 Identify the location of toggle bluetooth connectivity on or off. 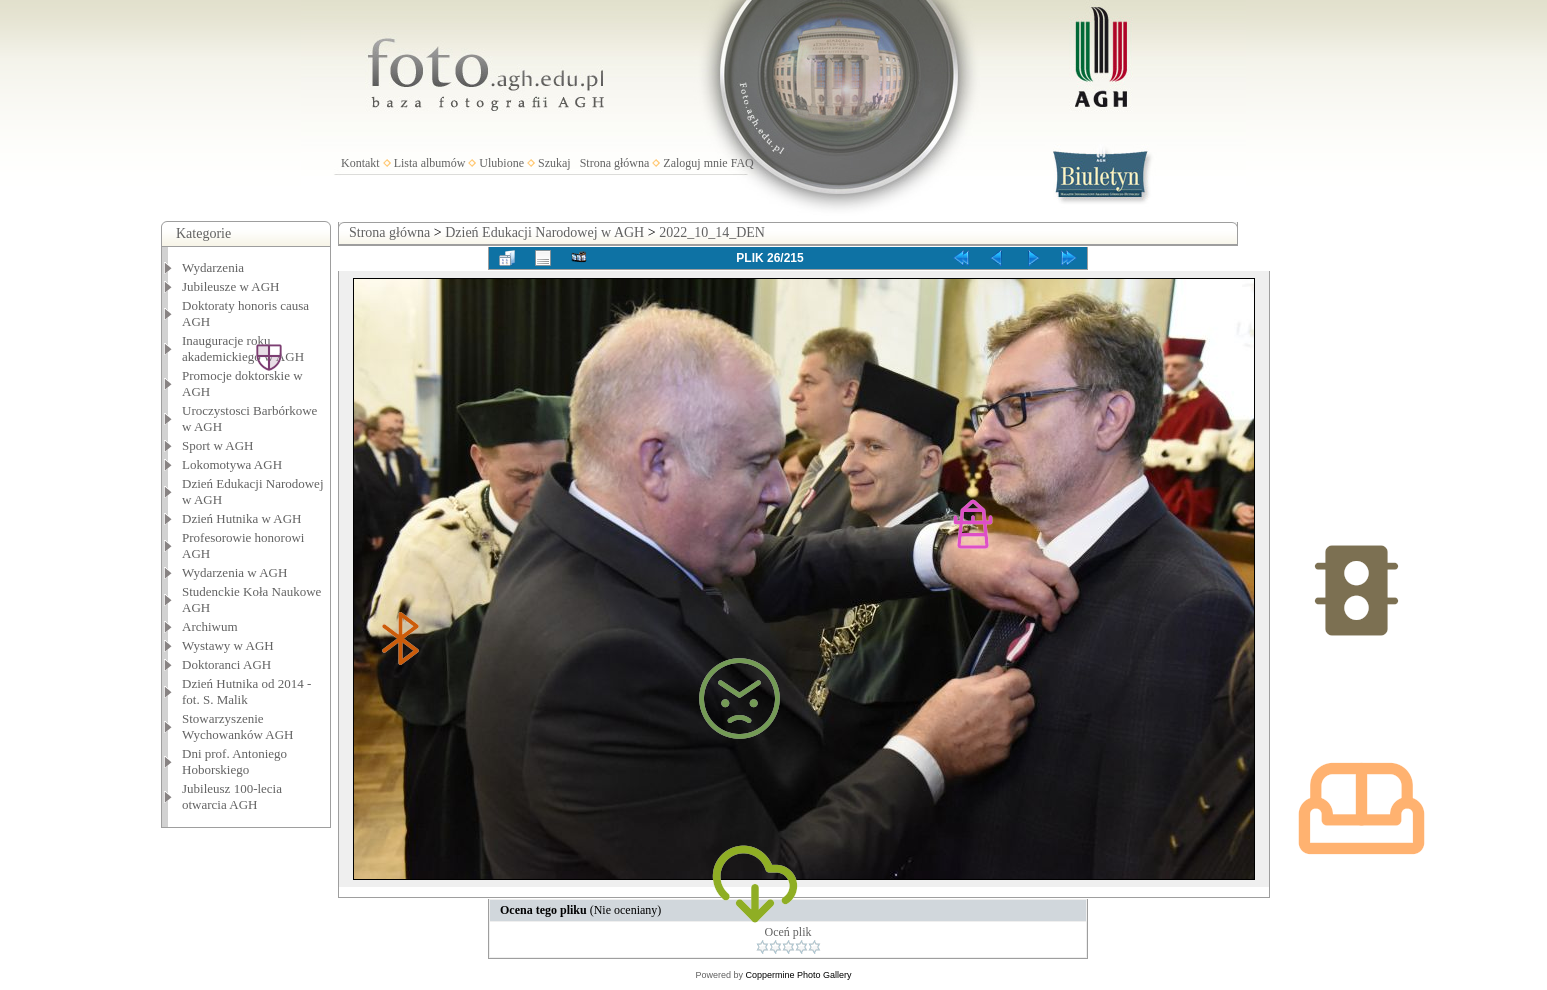
(400, 638).